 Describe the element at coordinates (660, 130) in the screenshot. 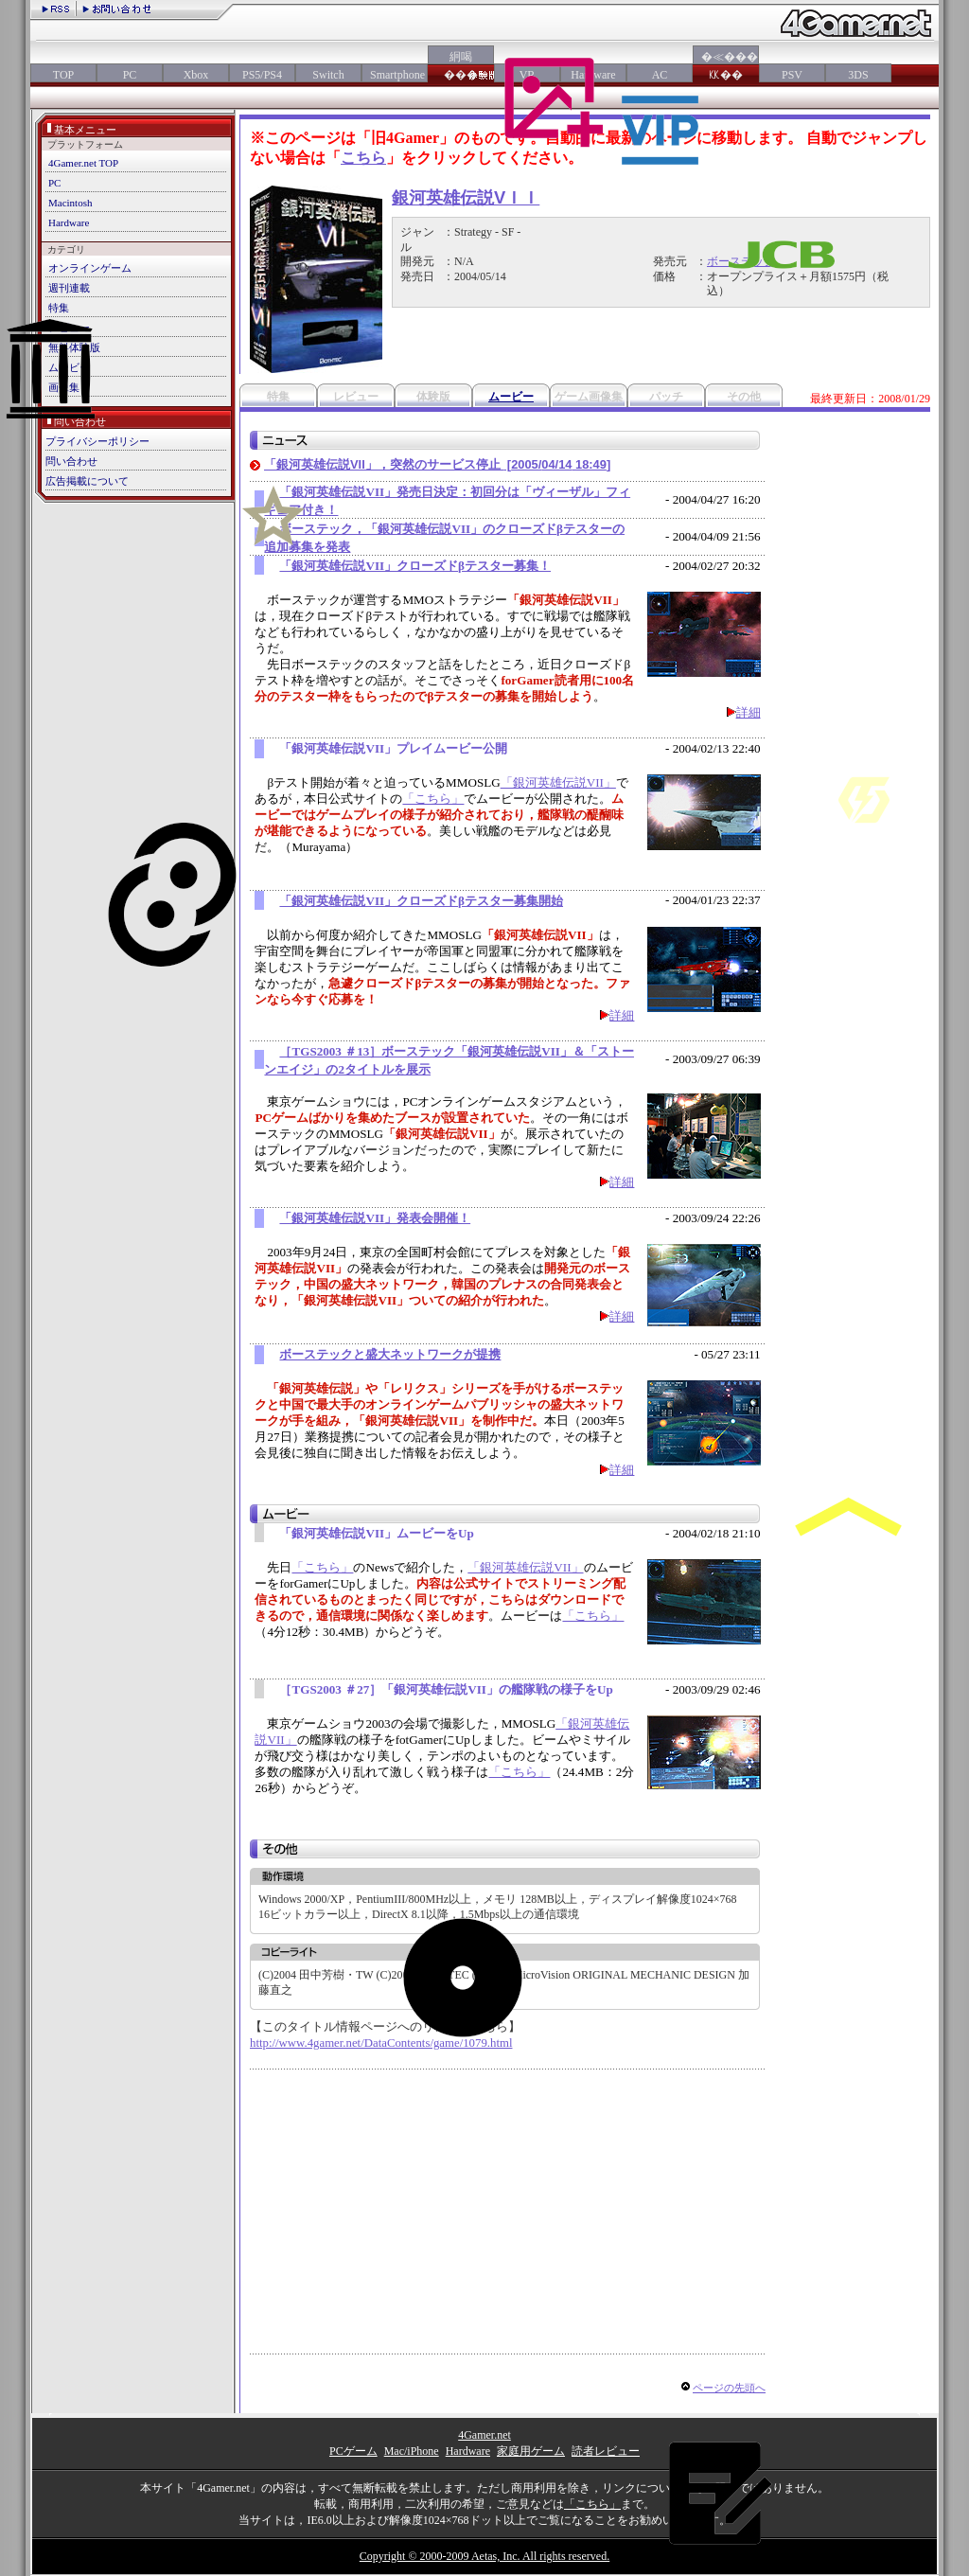

I see `indicates VIP or premium membership status` at that location.